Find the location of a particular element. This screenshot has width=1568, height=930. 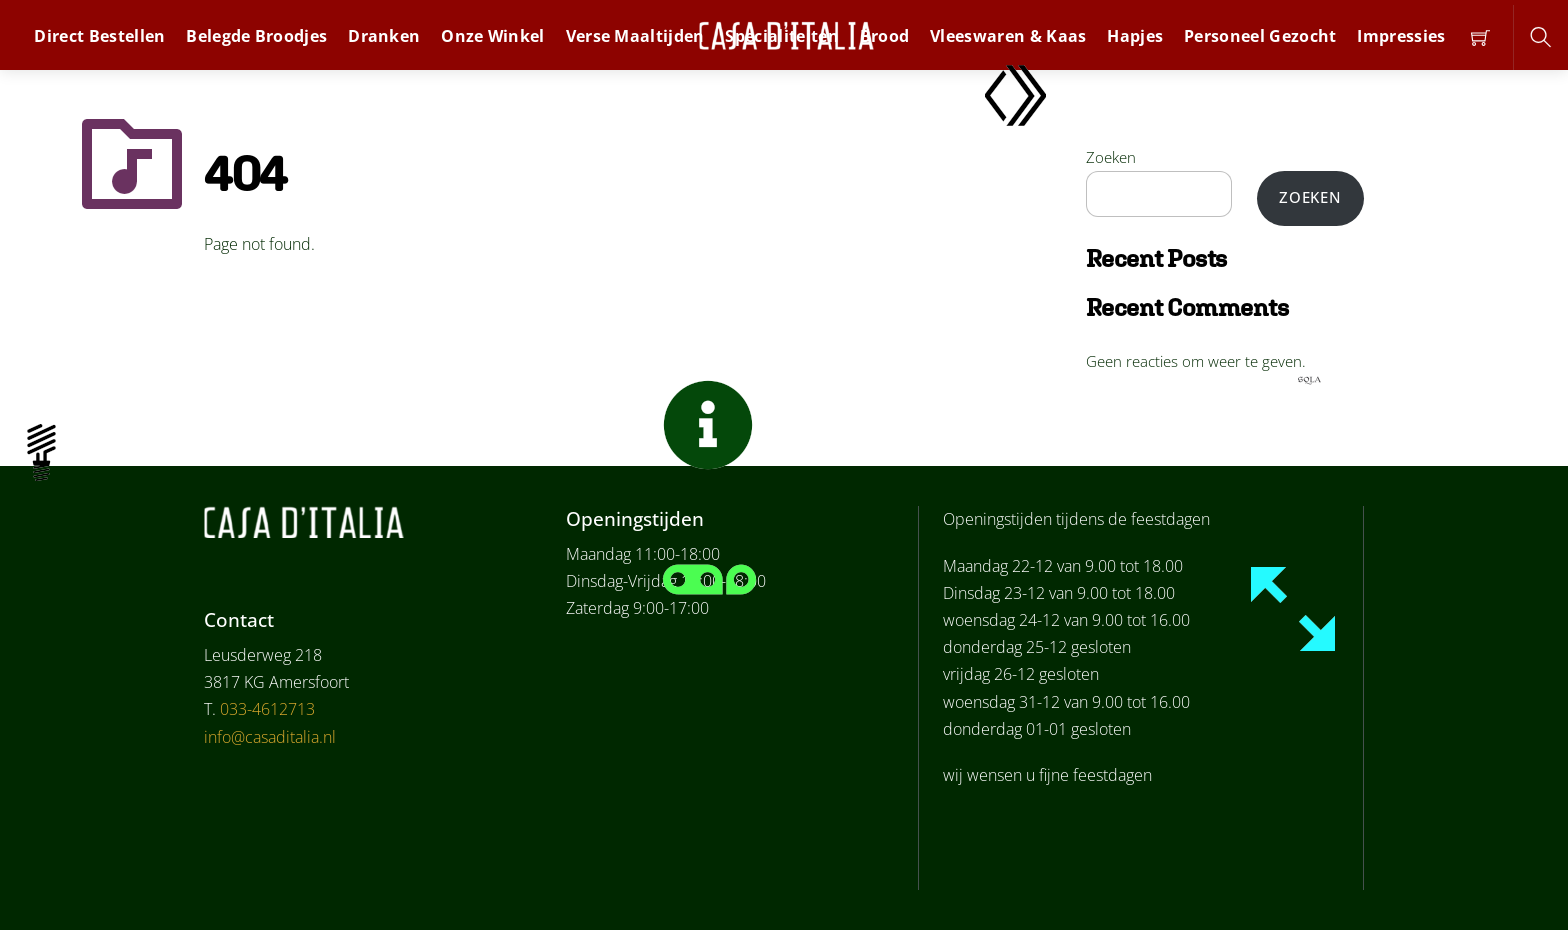

visit the Thangs 3D model platform is located at coordinates (709, 579).